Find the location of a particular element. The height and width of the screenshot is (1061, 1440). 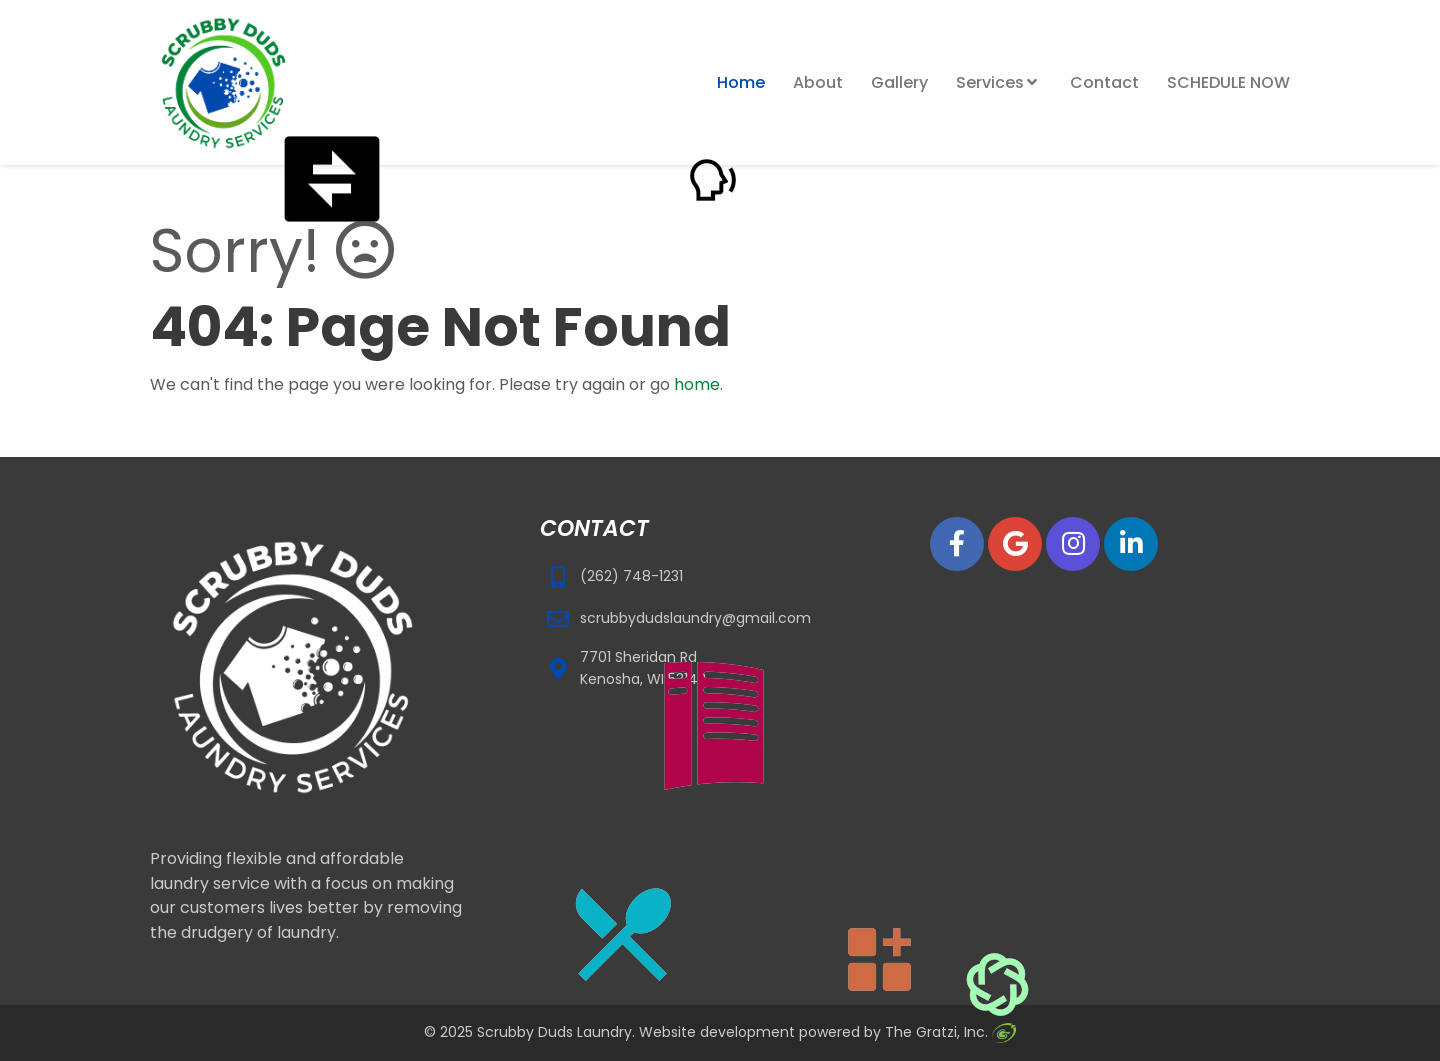

find nearby restaurants is located at coordinates (622, 931).